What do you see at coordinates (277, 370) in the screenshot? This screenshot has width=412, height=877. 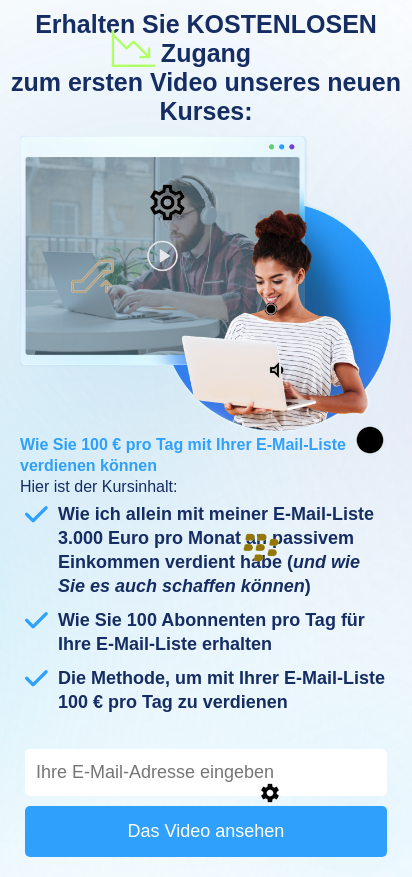 I see `decrease audio volume` at bounding box center [277, 370].